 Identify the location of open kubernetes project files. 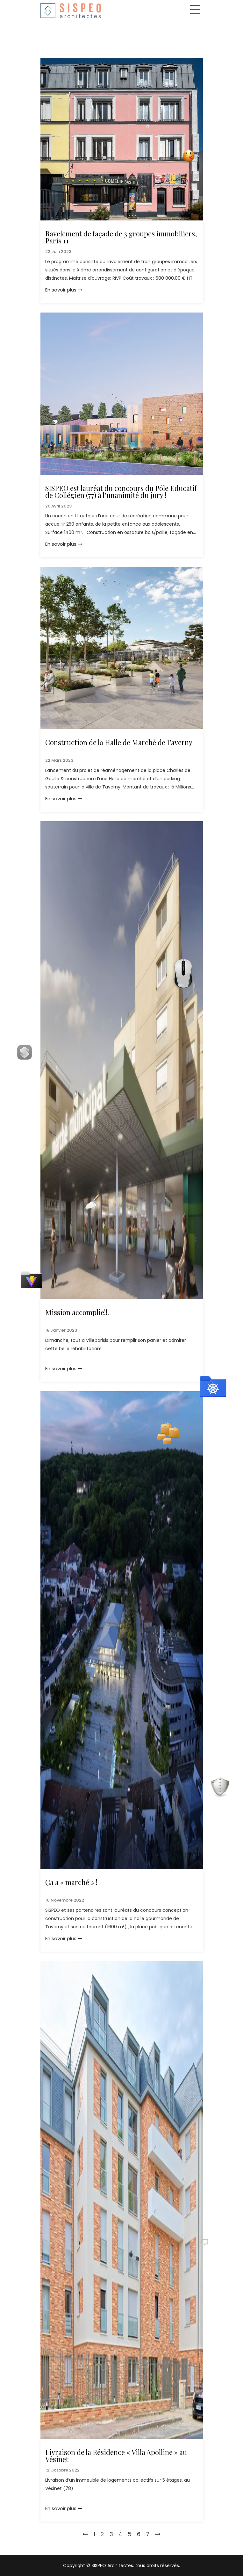
(213, 1387).